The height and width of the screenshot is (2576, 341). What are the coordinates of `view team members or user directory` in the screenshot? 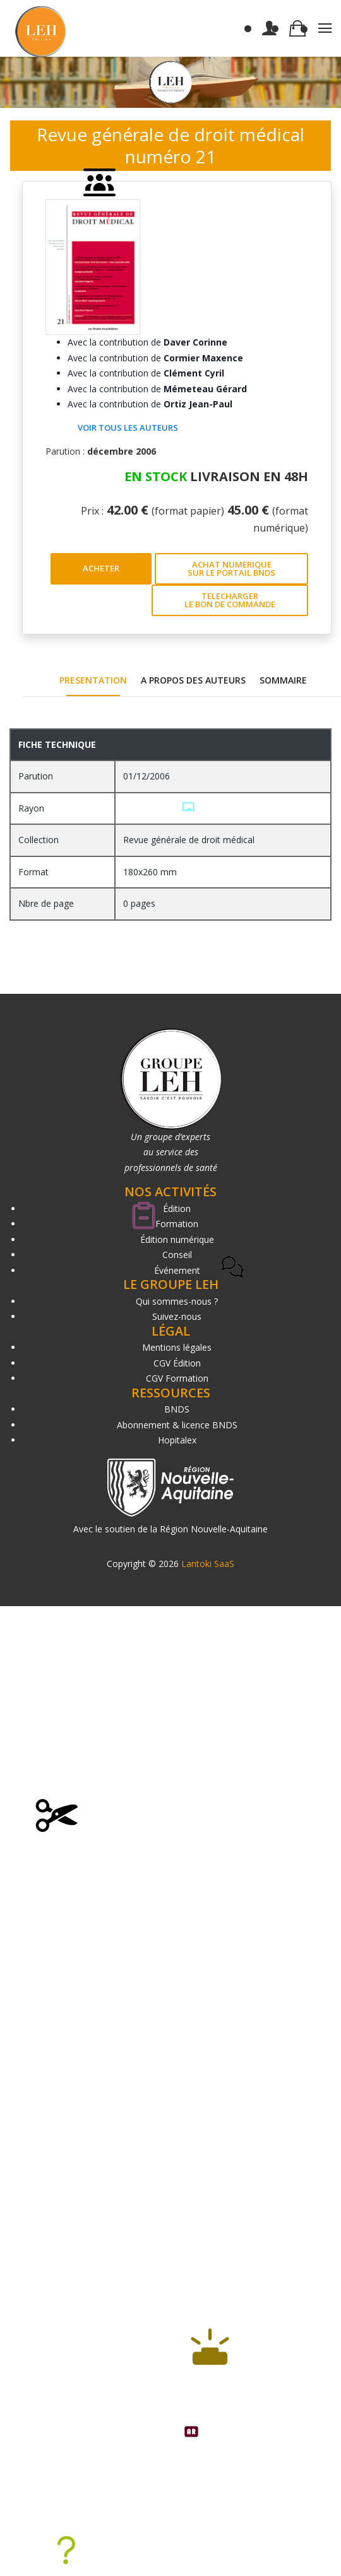 It's located at (99, 182).